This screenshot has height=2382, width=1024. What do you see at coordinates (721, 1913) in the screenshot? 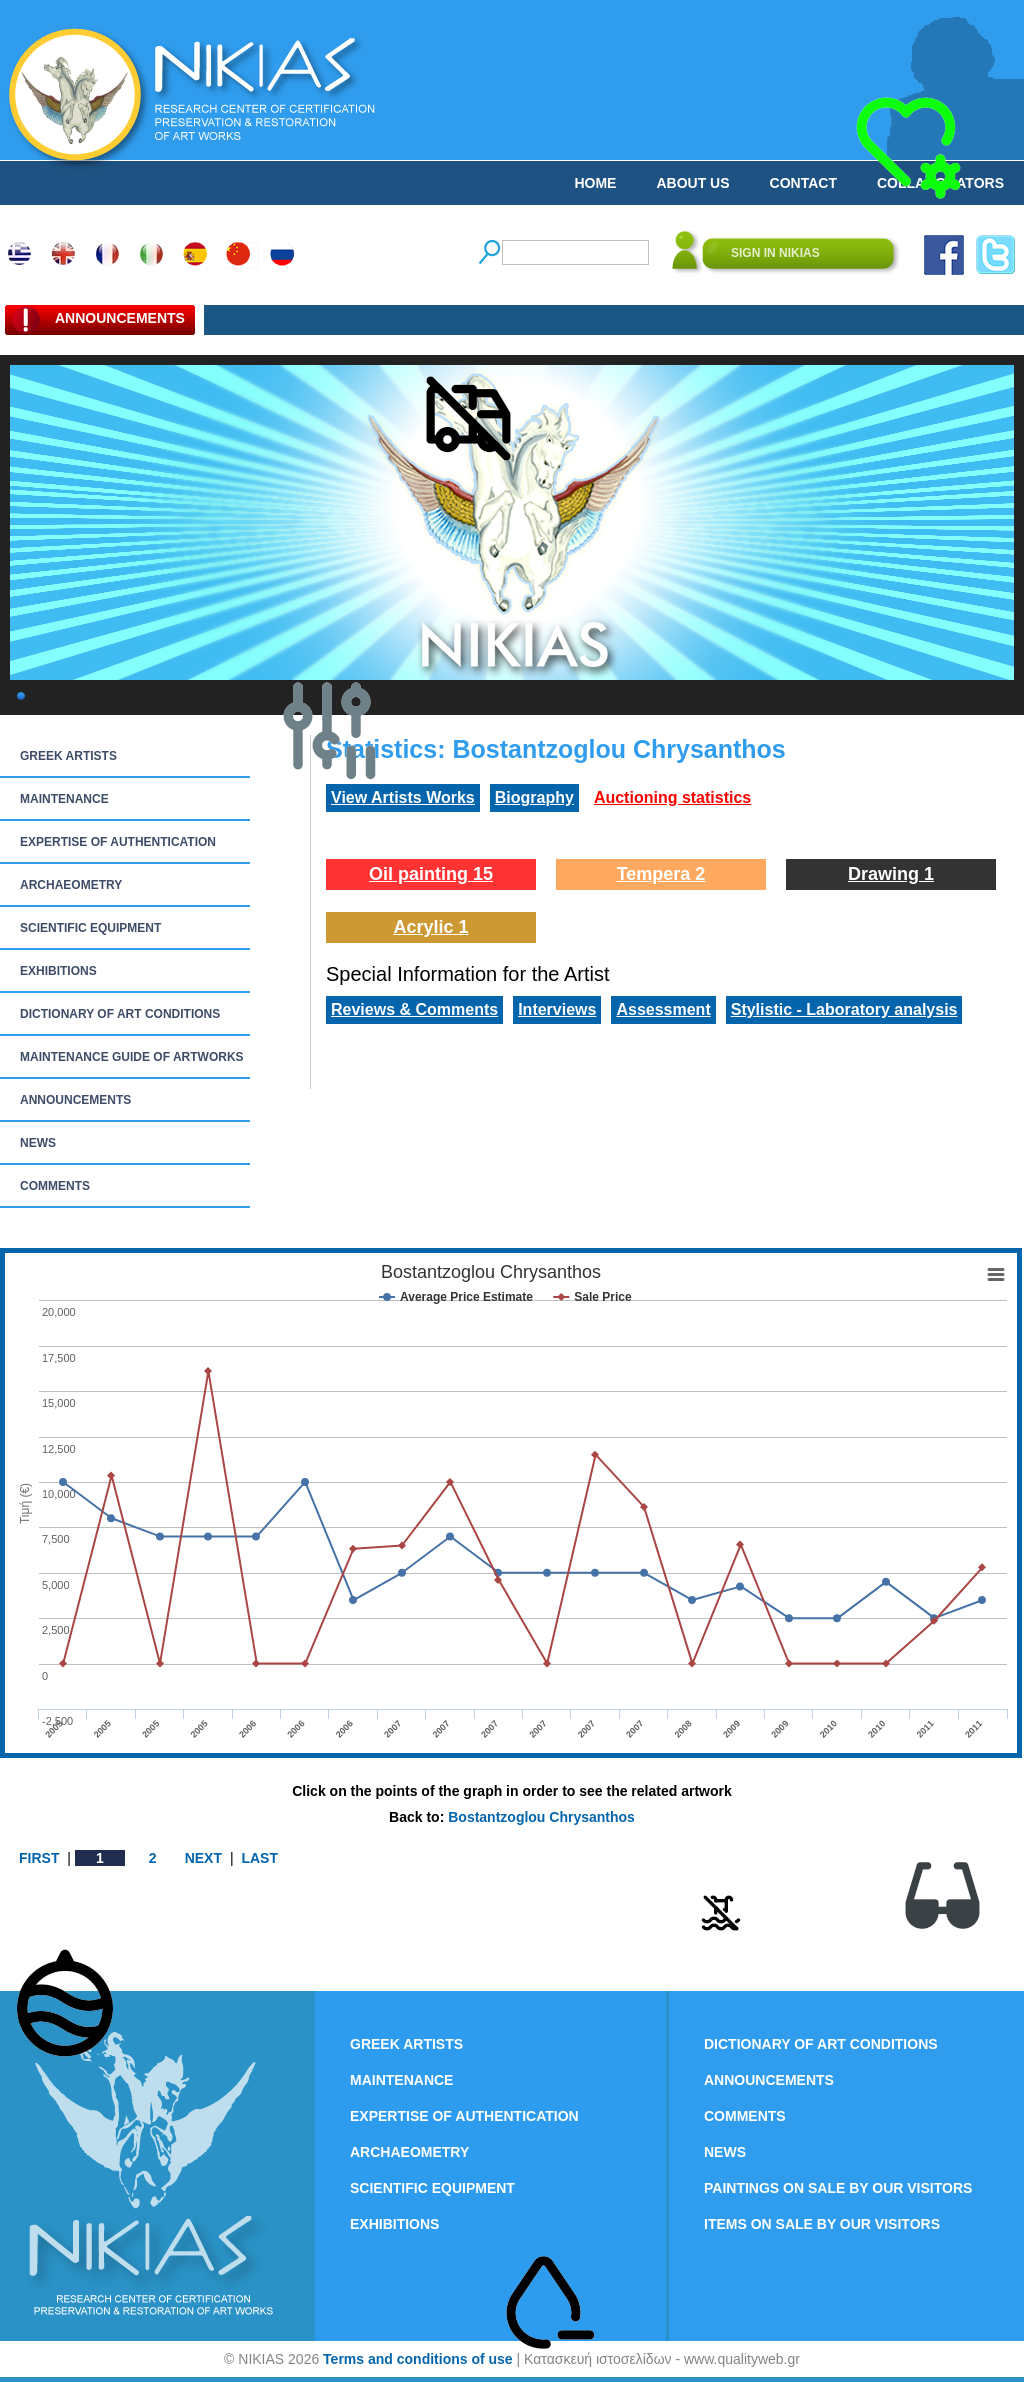
I see `pool closed or unavailable` at bounding box center [721, 1913].